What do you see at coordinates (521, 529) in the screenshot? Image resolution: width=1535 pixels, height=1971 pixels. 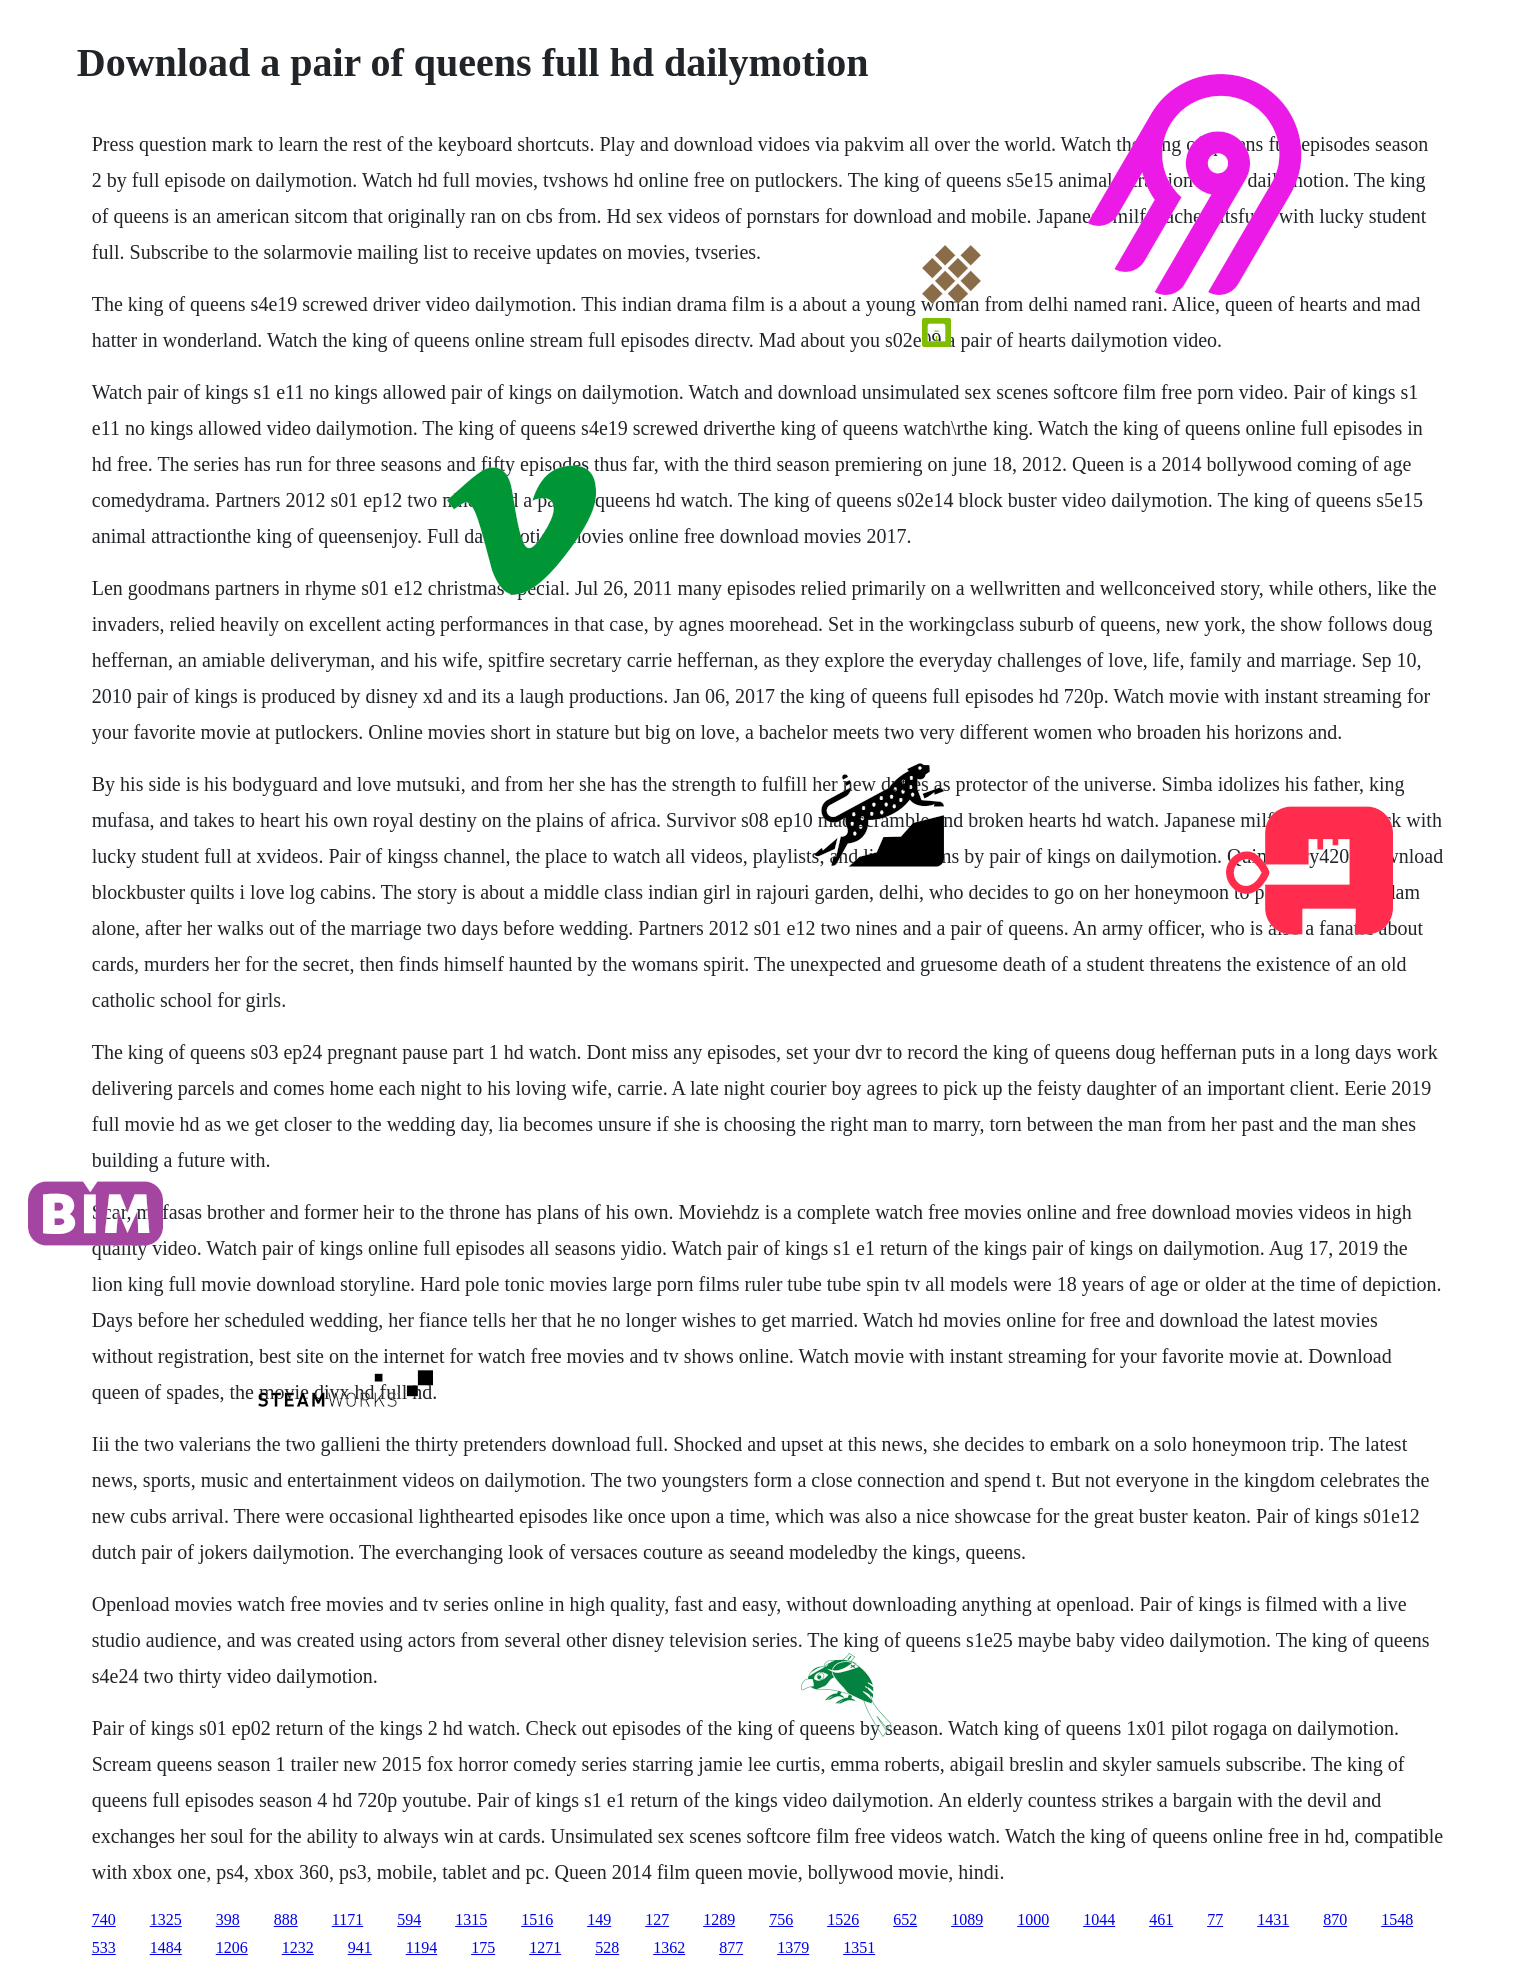 I see `open the Vimeo app` at bounding box center [521, 529].